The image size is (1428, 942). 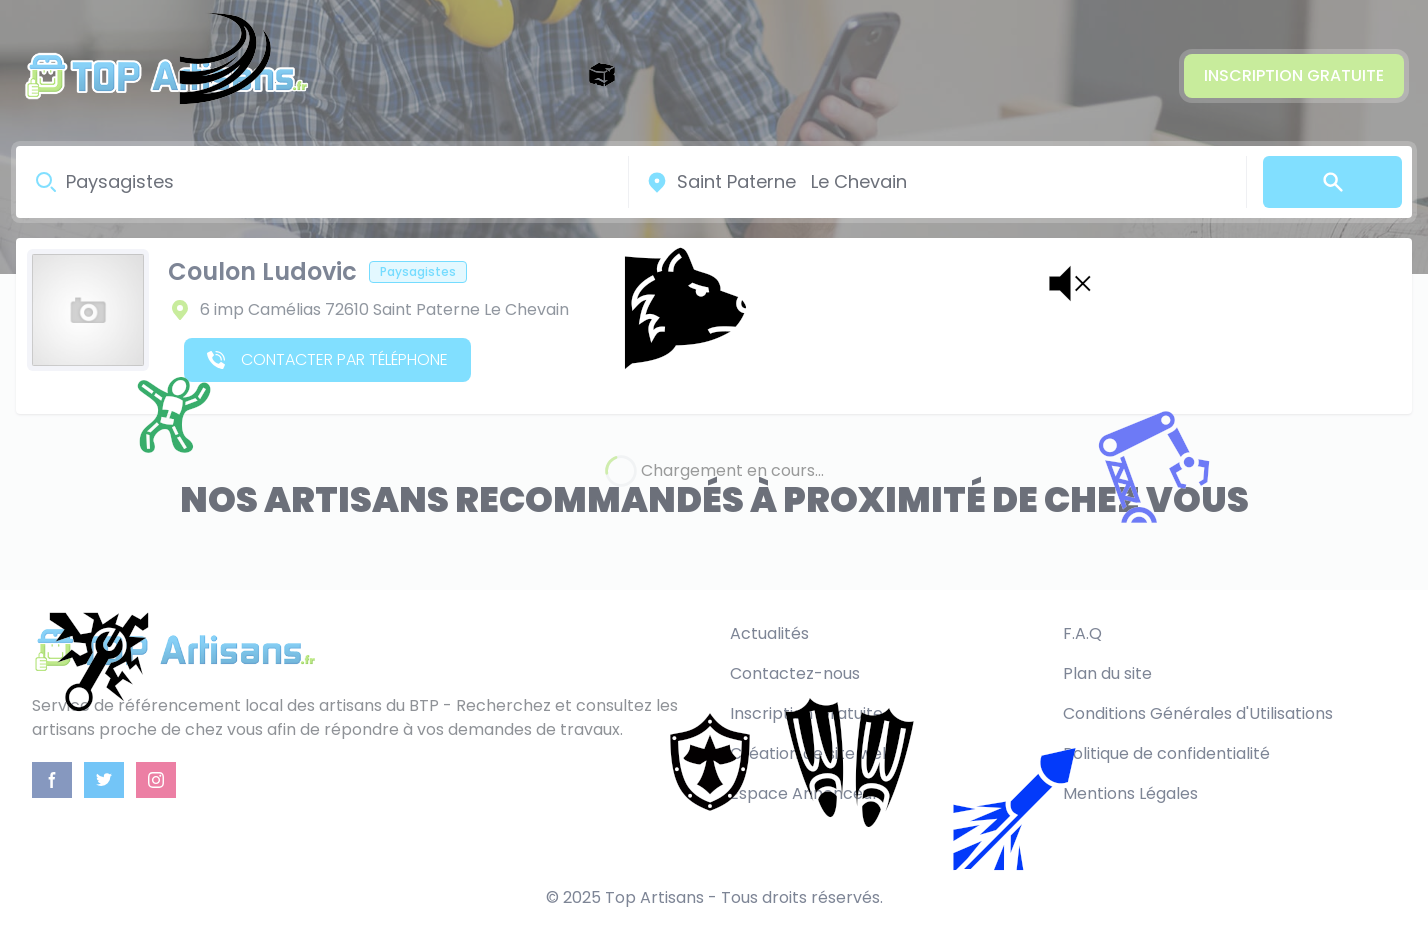 I want to click on mute audio or sound, so click(x=1068, y=283).